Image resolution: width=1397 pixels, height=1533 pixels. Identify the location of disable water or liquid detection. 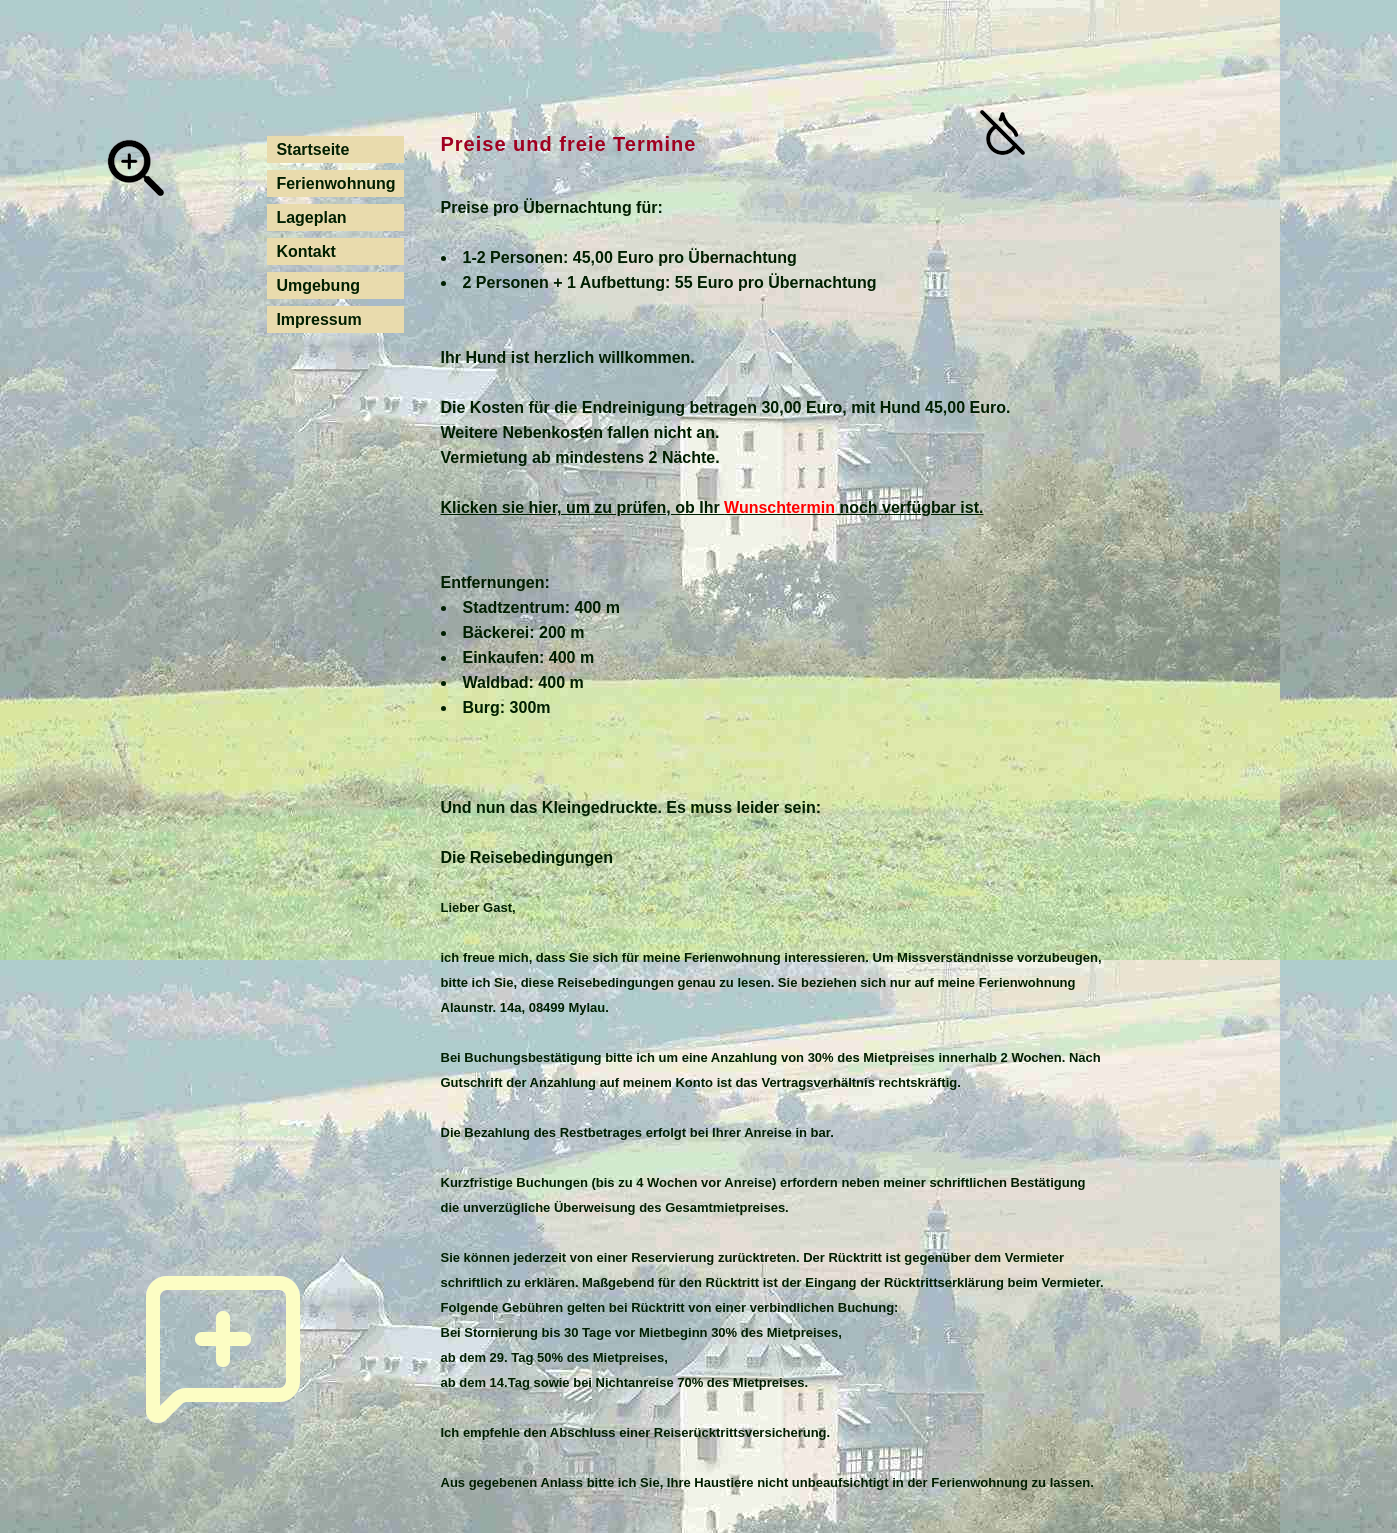
(1002, 132).